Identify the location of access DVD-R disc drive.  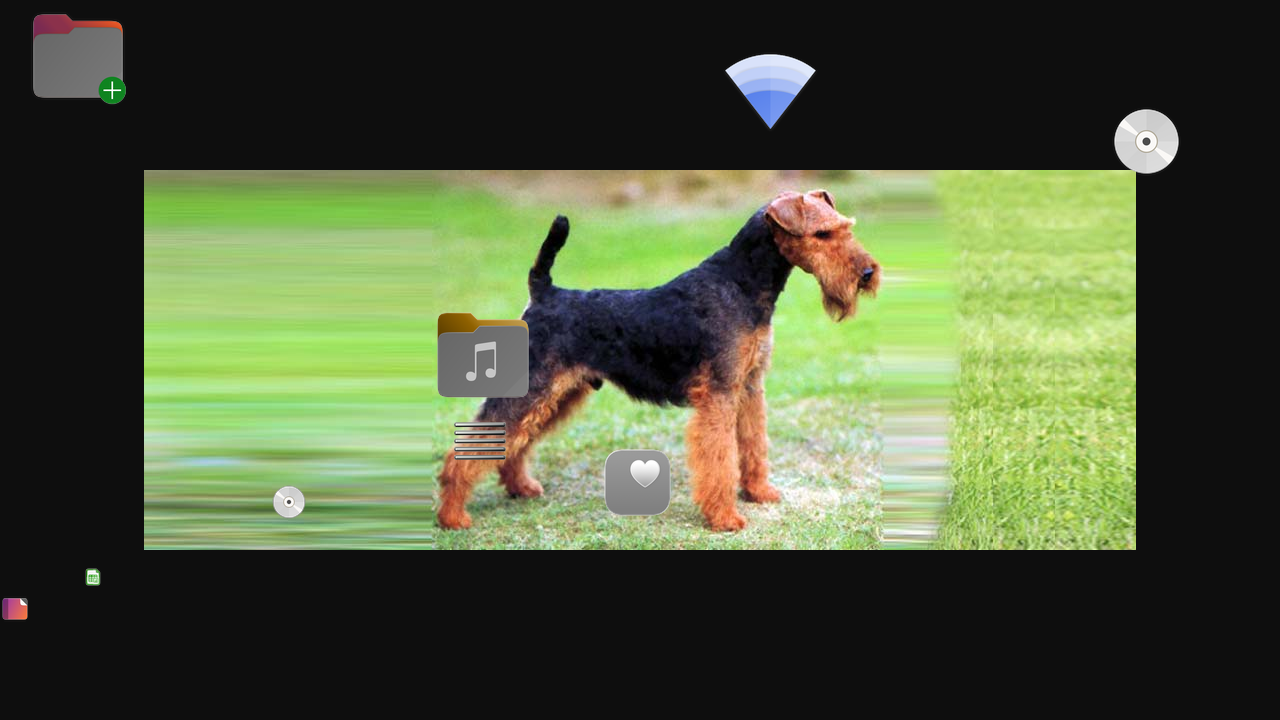
(1146, 141).